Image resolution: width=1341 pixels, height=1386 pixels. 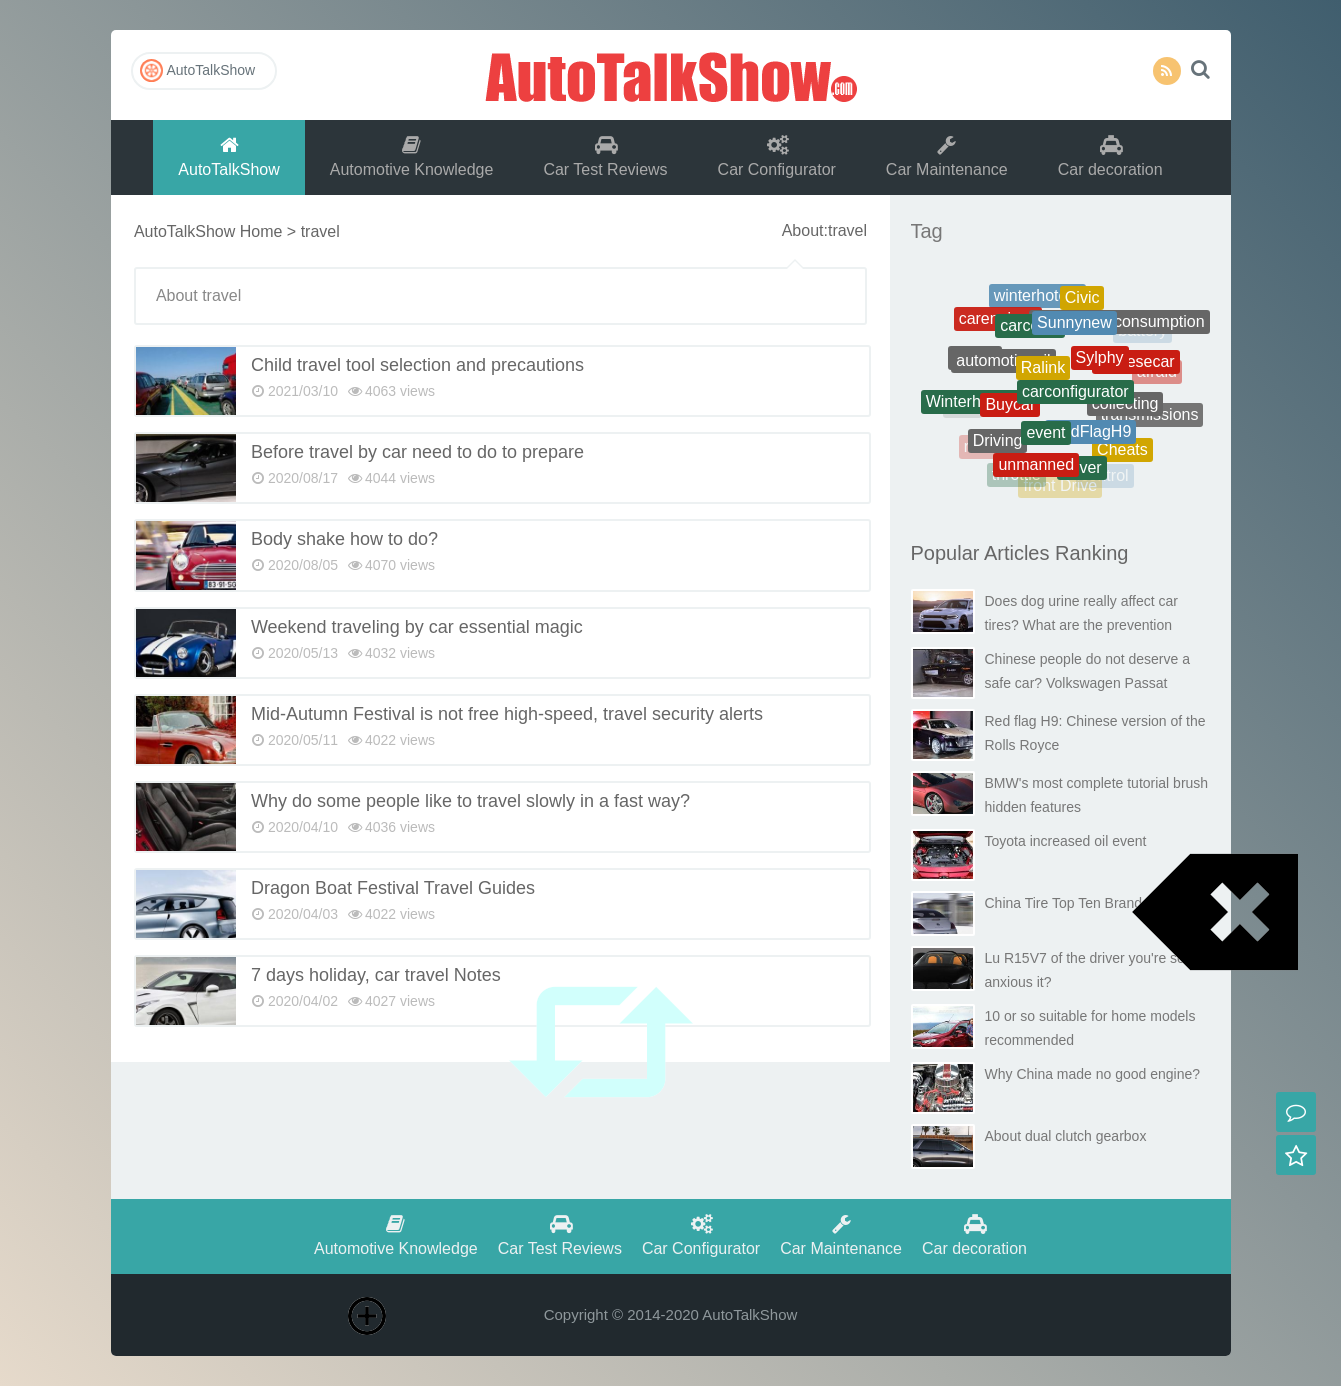 What do you see at coordinates (367, 1316) in the screenshot?
I see `add a new item` at bounding box center [367, 1316].